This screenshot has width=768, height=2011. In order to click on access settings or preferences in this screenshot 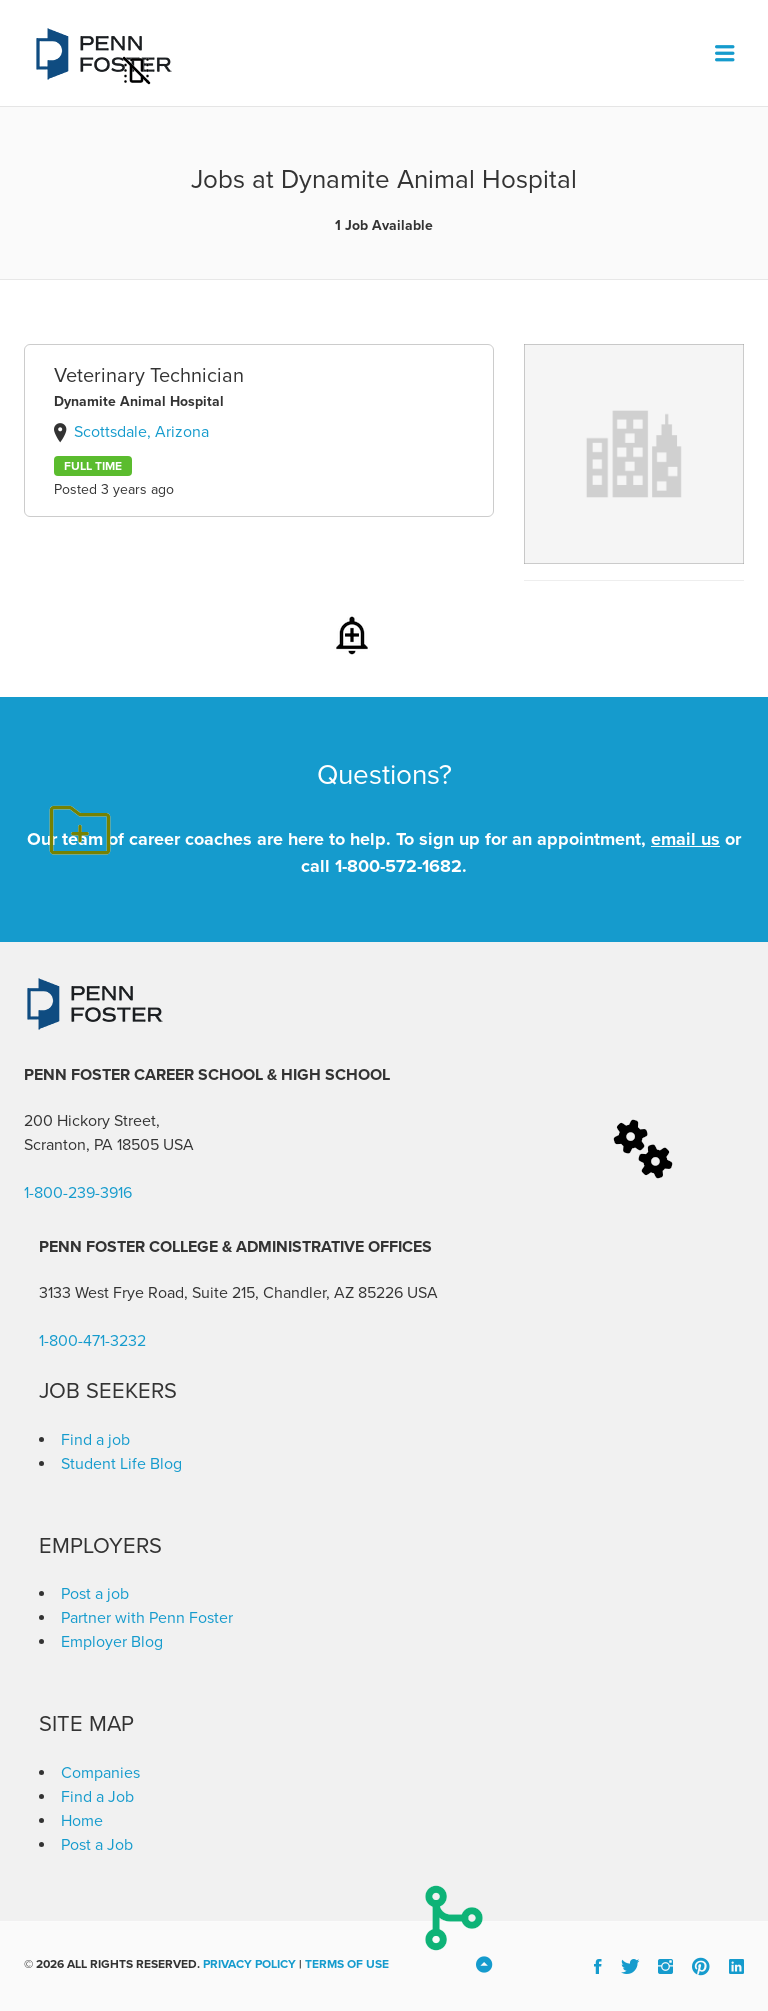, I will do `click(643, 1149)`.